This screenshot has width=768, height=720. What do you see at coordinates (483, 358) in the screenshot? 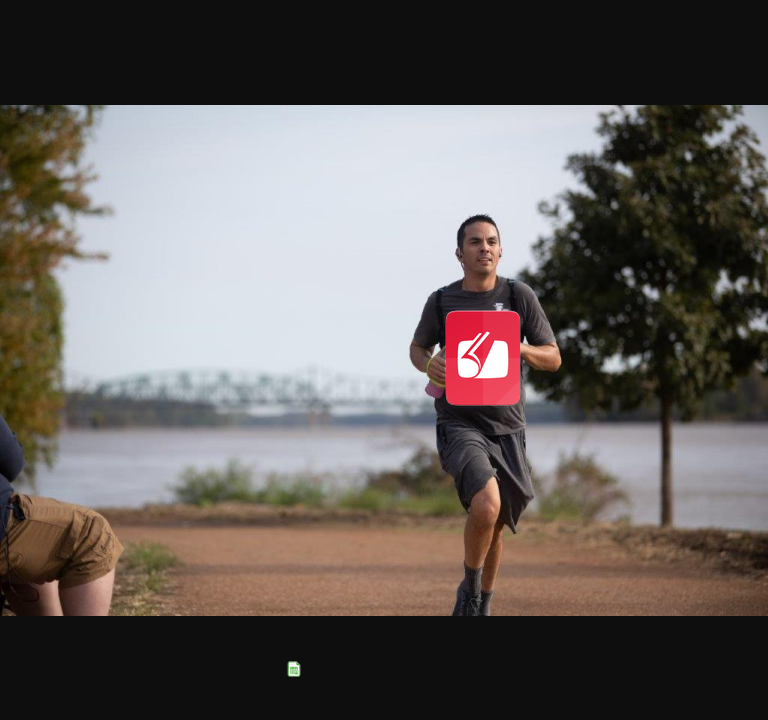
I see `an EPS vector file` at bounding box center [483, 358].